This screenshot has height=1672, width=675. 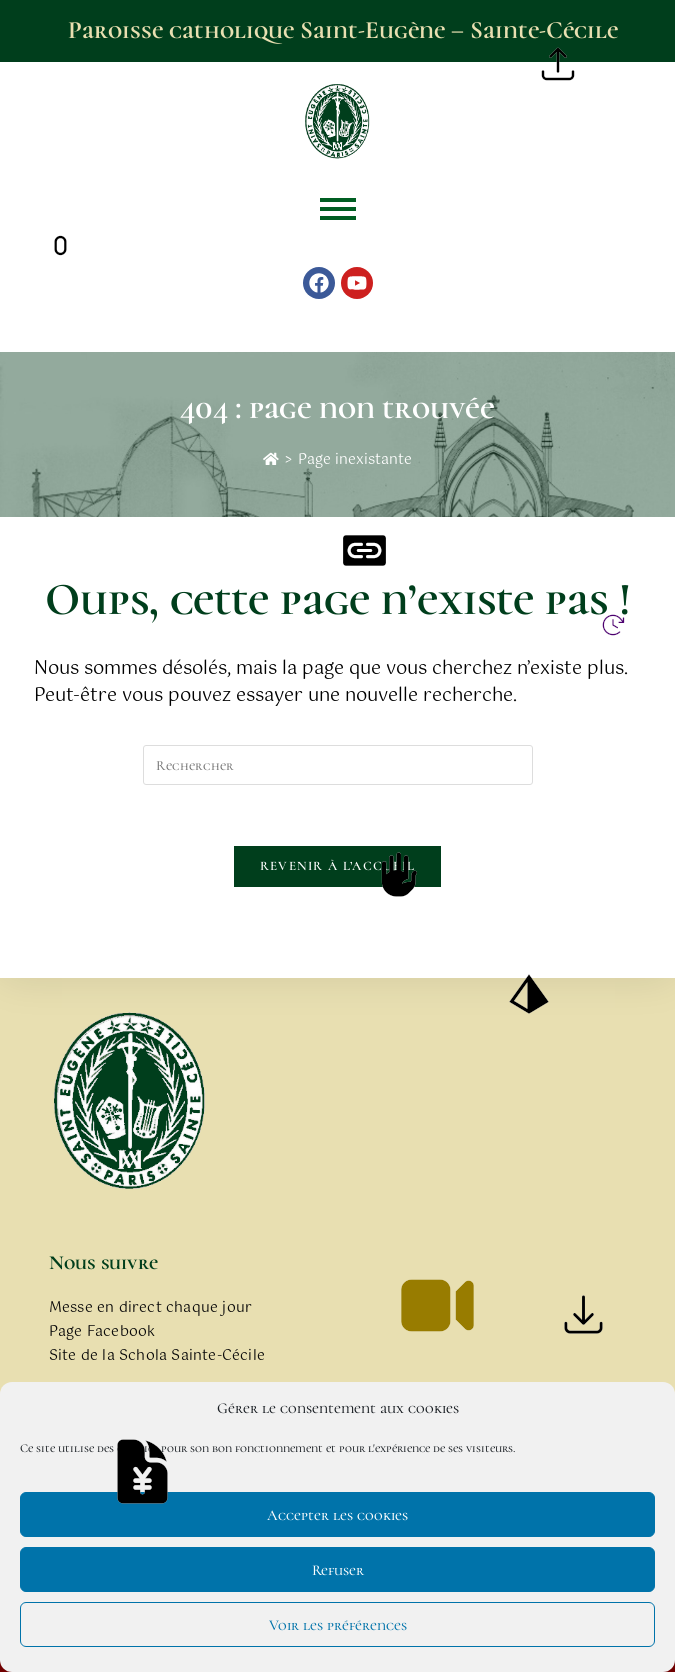 I want to click on copy or share a link, so click(x=364, y=550).